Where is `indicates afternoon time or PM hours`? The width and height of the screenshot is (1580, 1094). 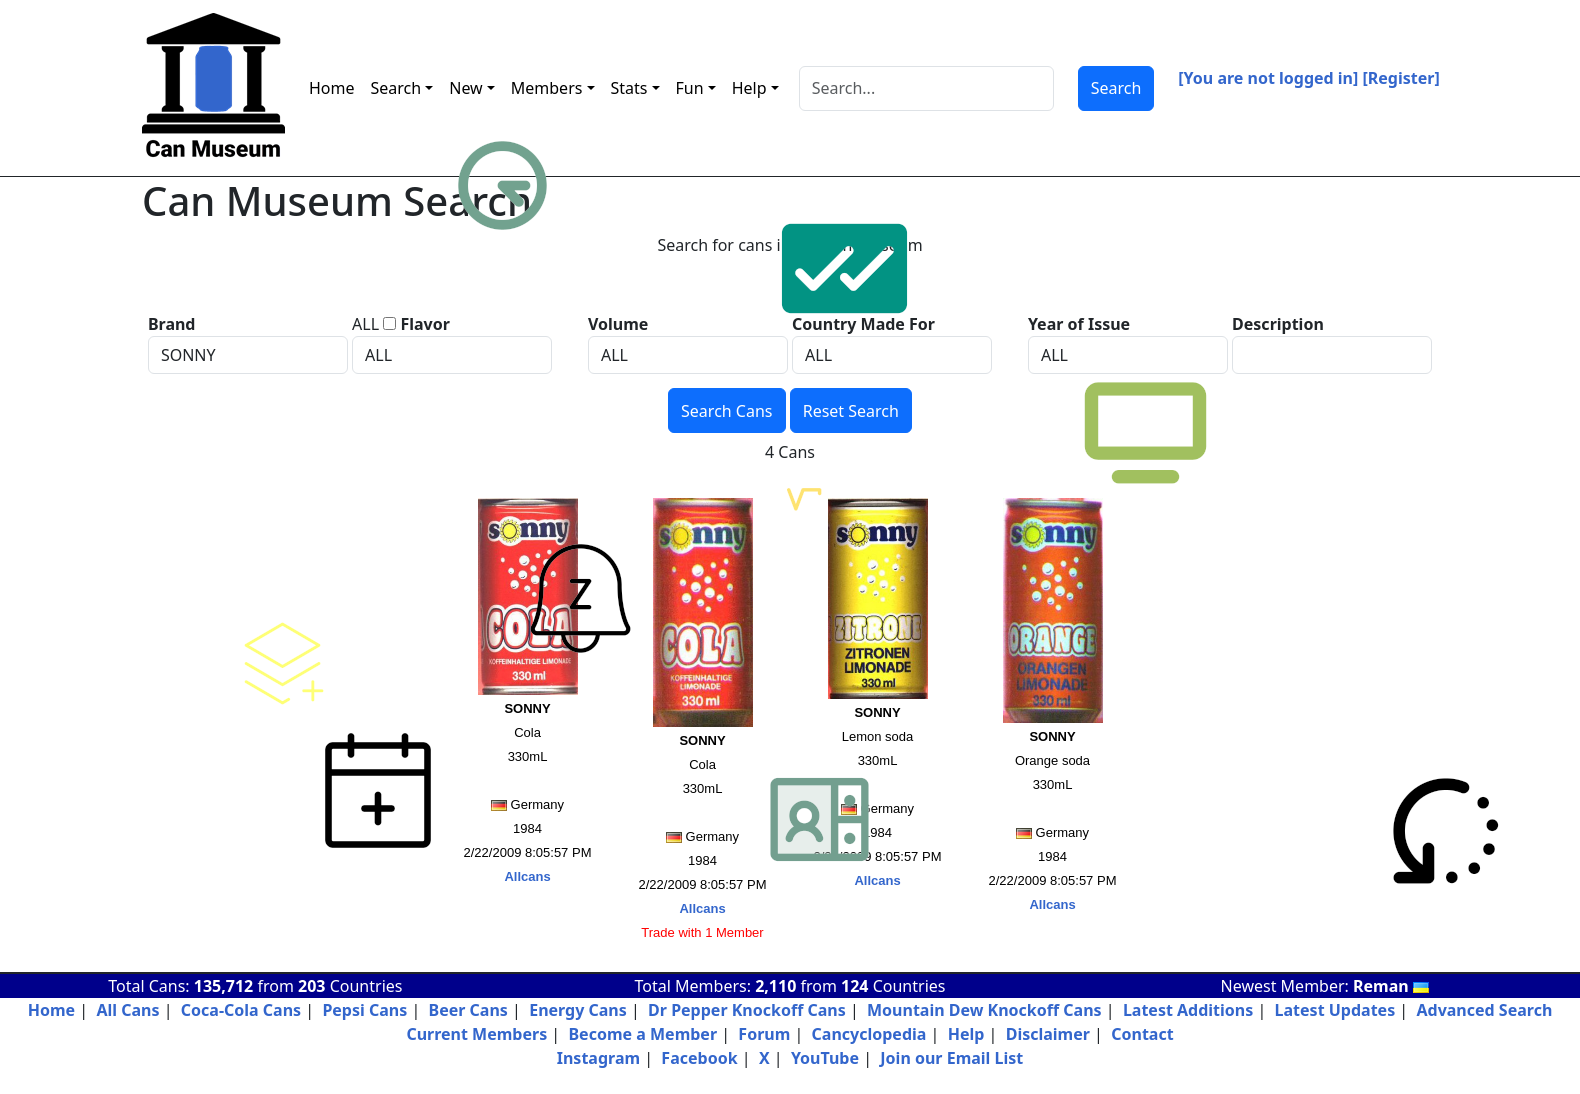 indicates afternoon time or PM hours is located at coordinates (502, 185).